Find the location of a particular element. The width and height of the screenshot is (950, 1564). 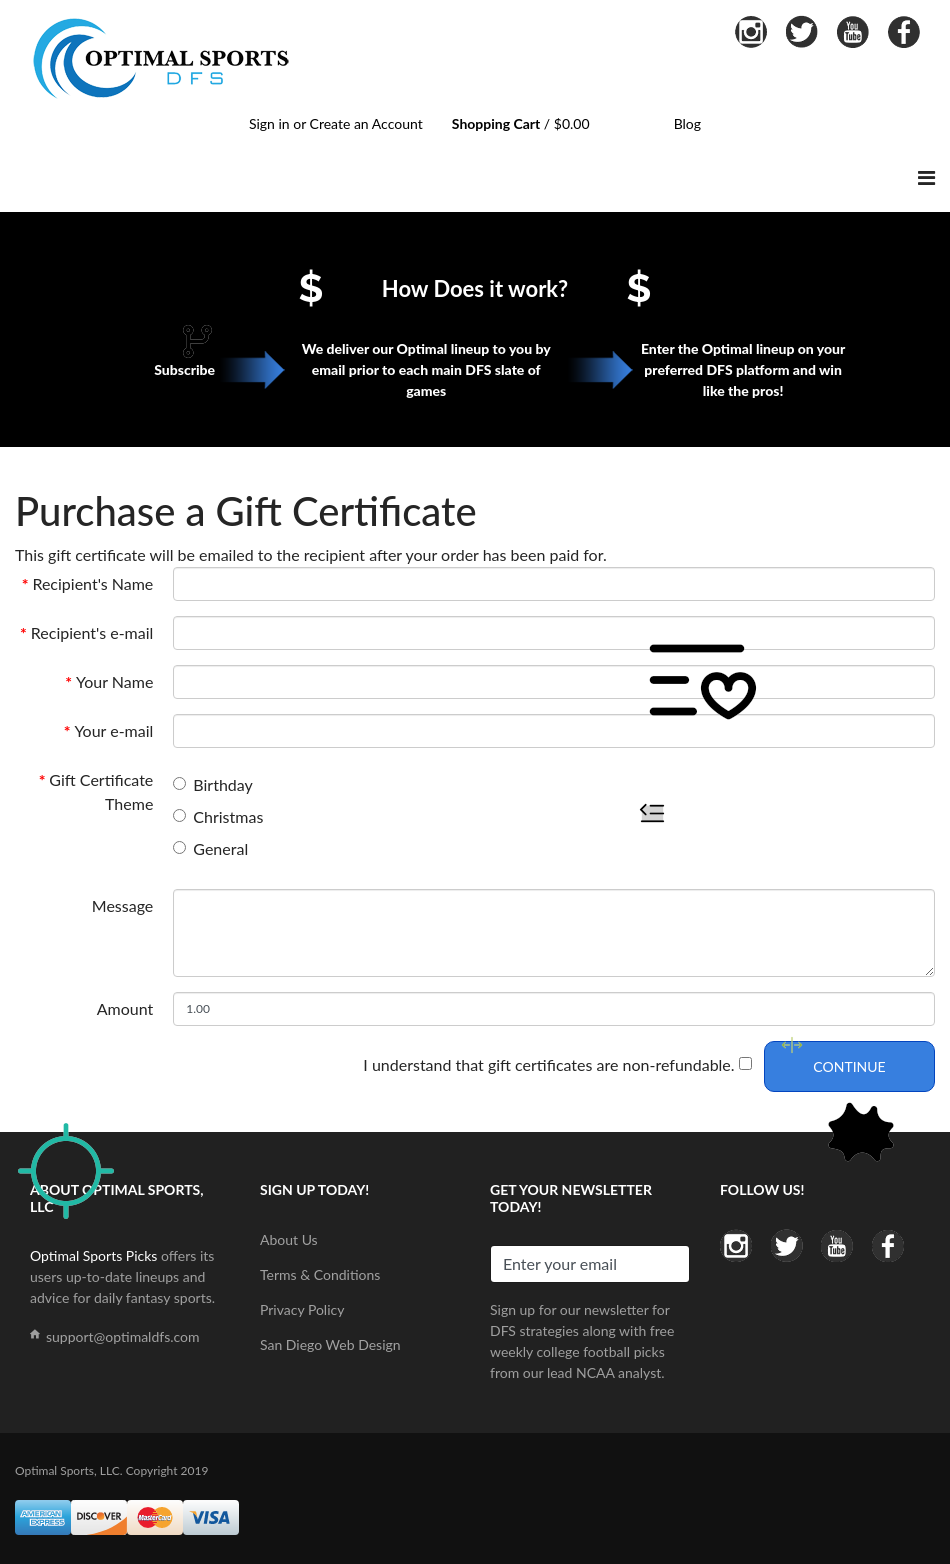

view your favorites list is located at coordinates (697, 680).